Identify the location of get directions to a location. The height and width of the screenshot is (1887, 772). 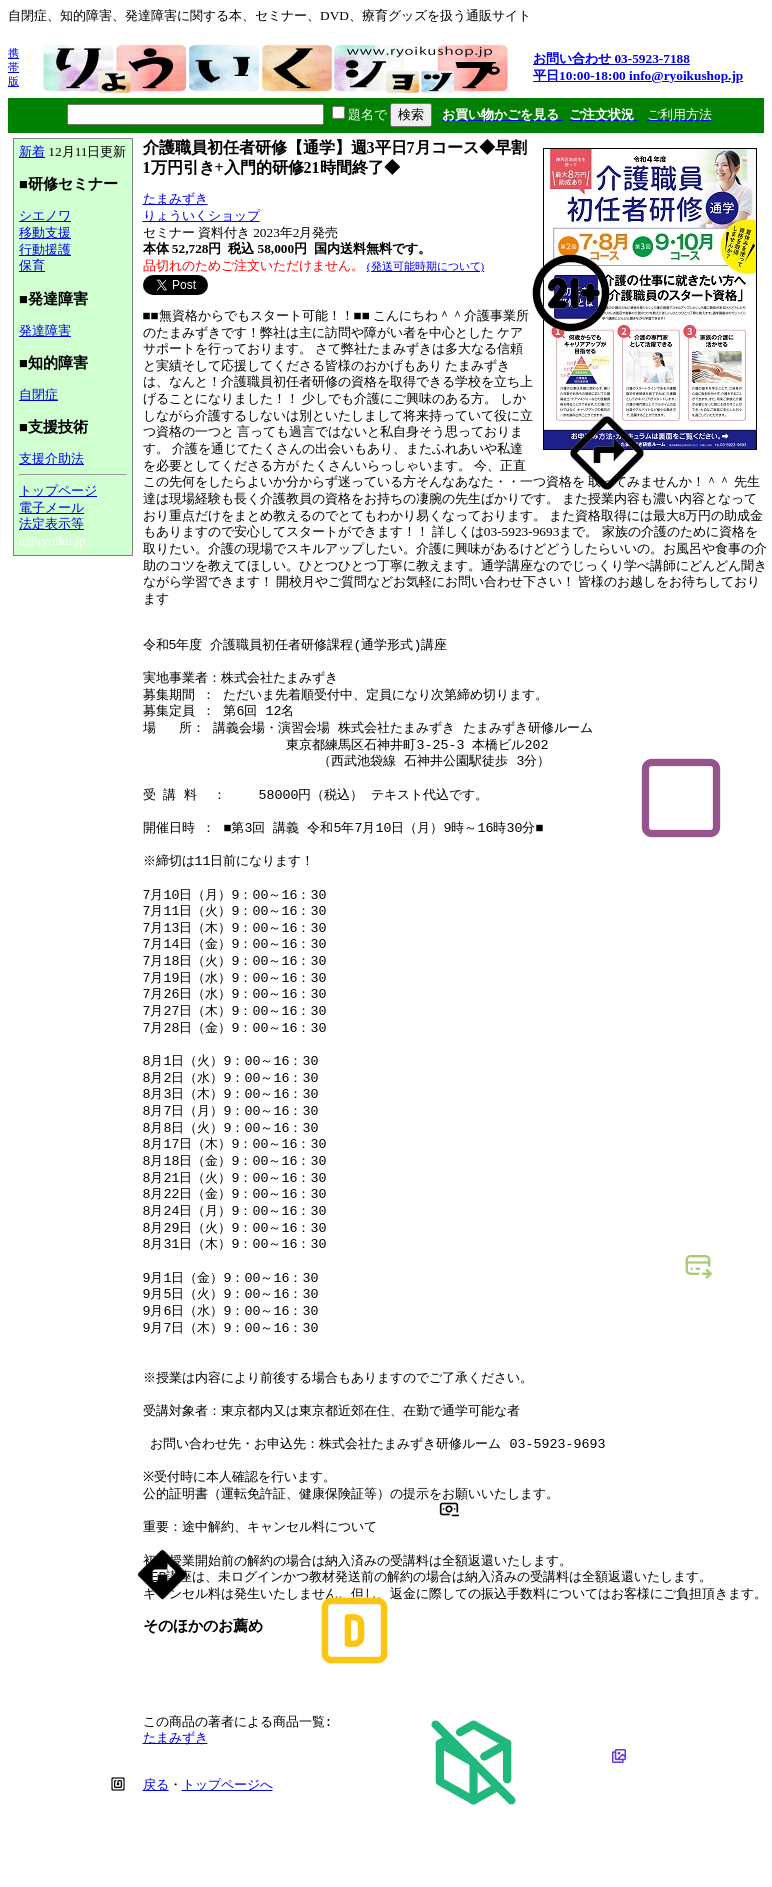
(607, 453).